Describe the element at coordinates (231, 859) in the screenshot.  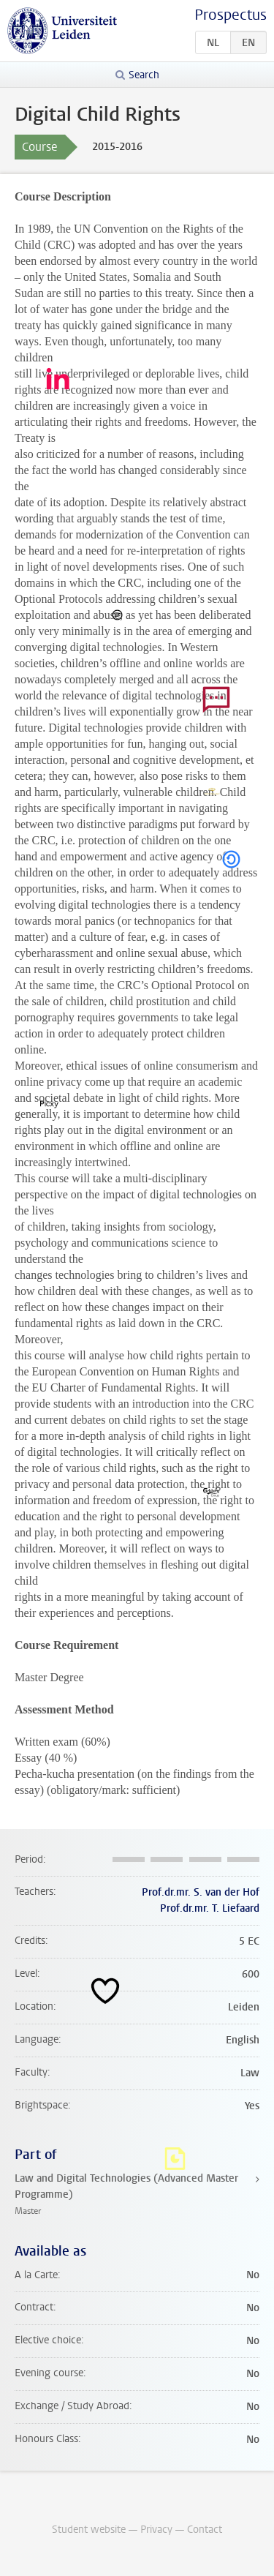
I see `creative commons share-alike license indicator` at that location.